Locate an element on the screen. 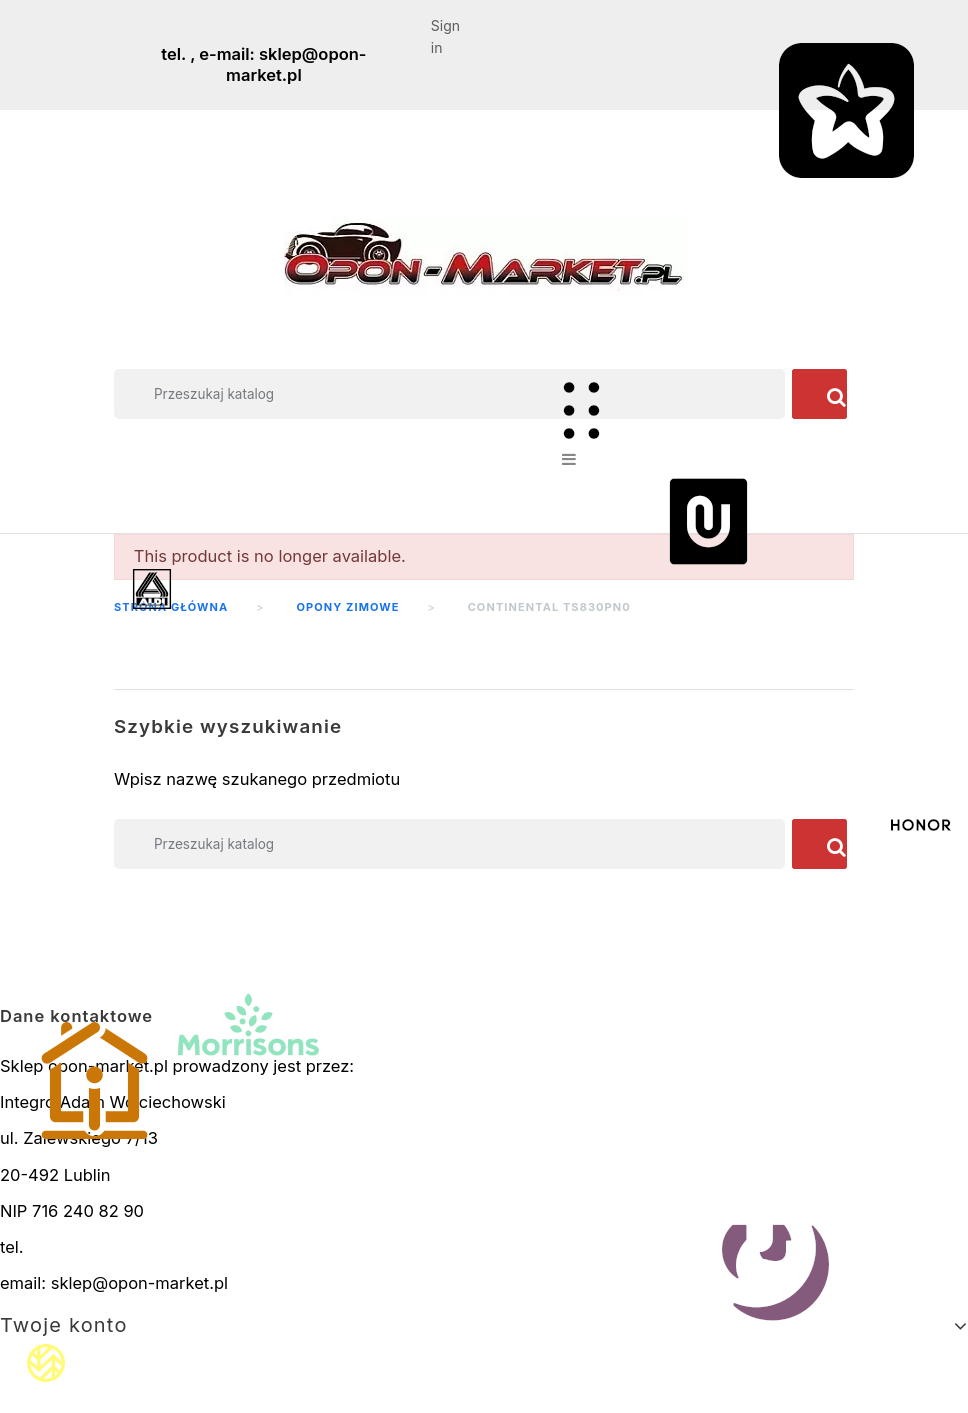  visit genius lyrics website is located at coordinates (775, 1272).